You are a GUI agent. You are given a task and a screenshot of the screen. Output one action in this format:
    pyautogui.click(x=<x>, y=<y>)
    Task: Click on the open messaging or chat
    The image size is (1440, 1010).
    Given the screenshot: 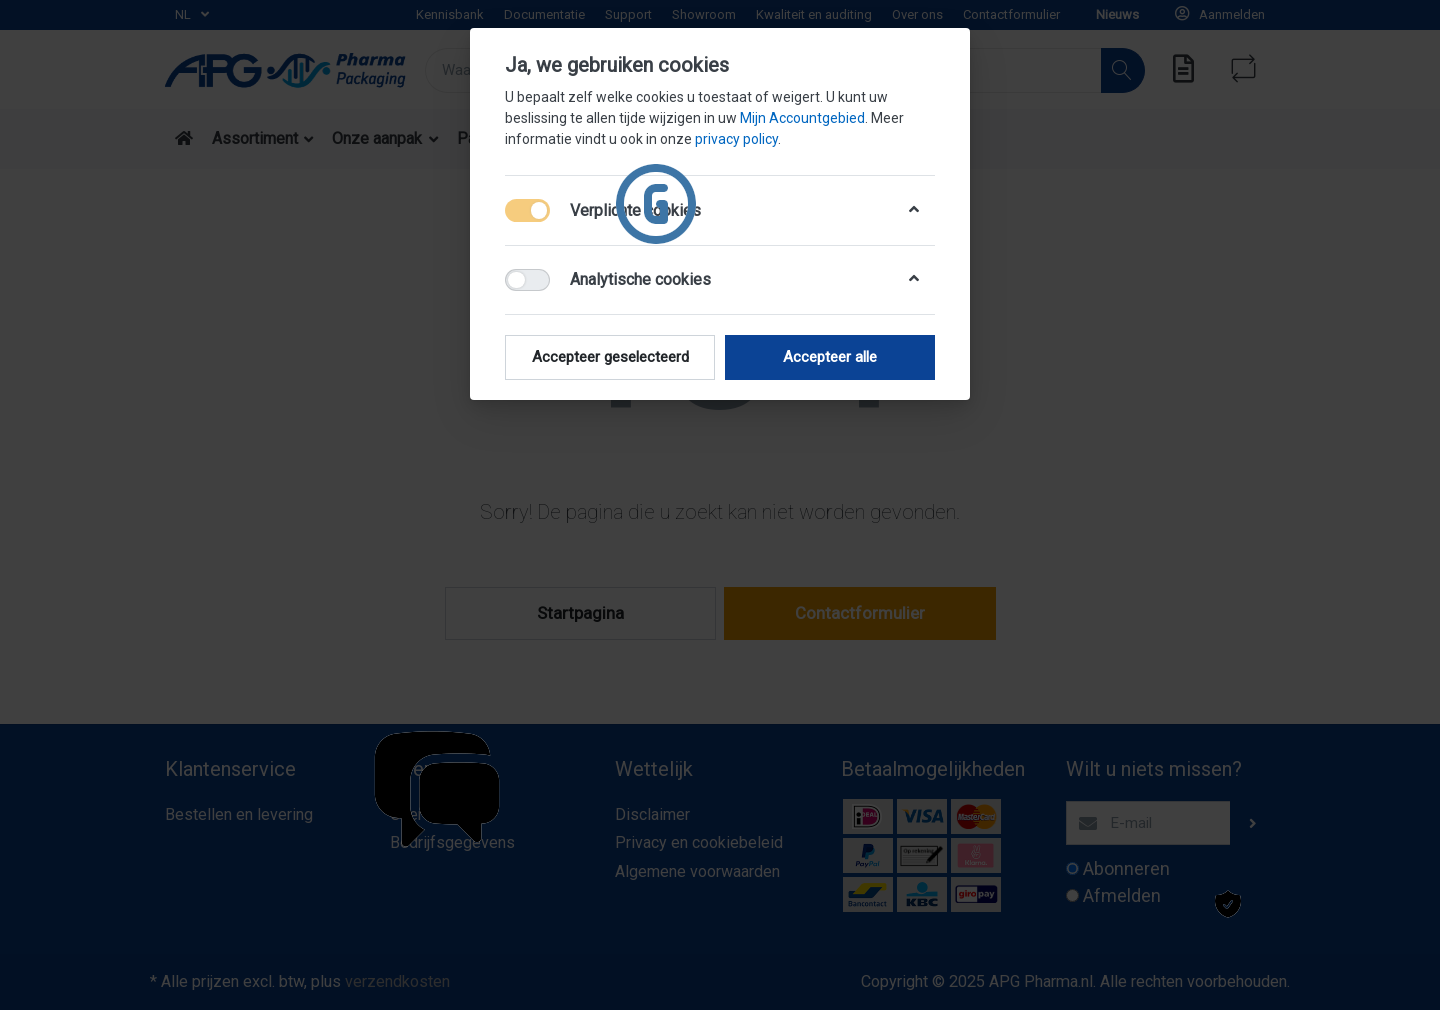 What is the action you would take?
    pyautogui.click(x=437, y=789)
    